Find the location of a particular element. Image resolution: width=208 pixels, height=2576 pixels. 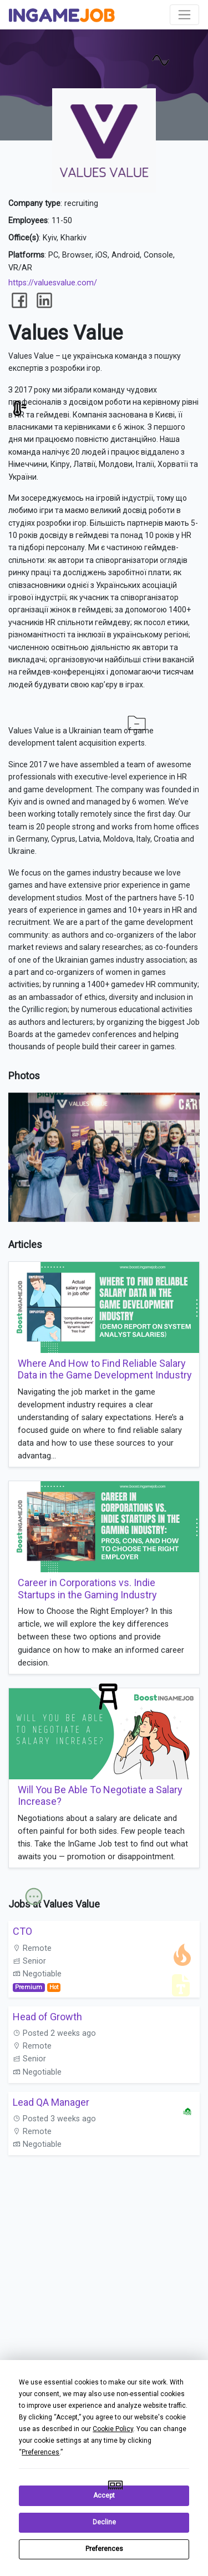

remove a folder is located at coordinates (136, 722).